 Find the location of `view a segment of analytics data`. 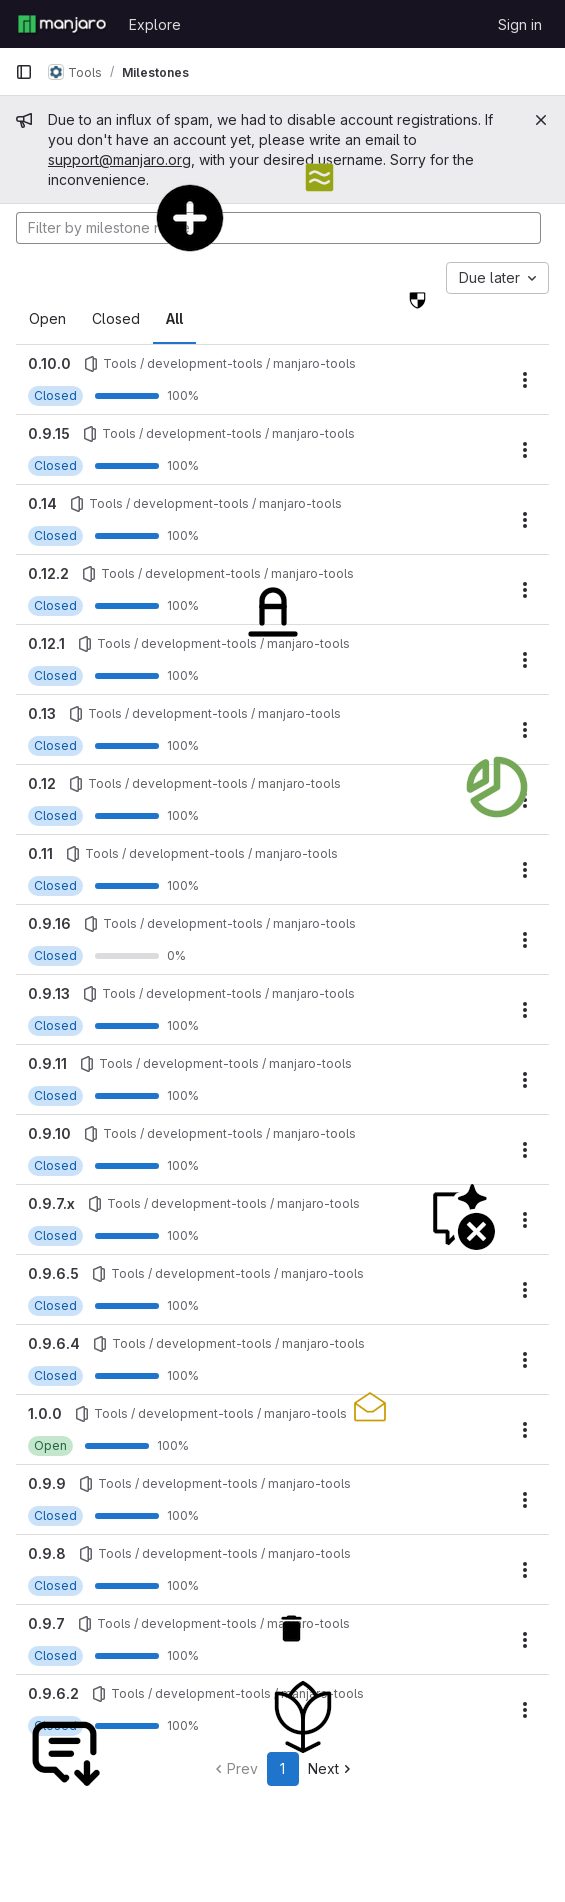

view a segment of analytics data is located at coordinates (497, 787).